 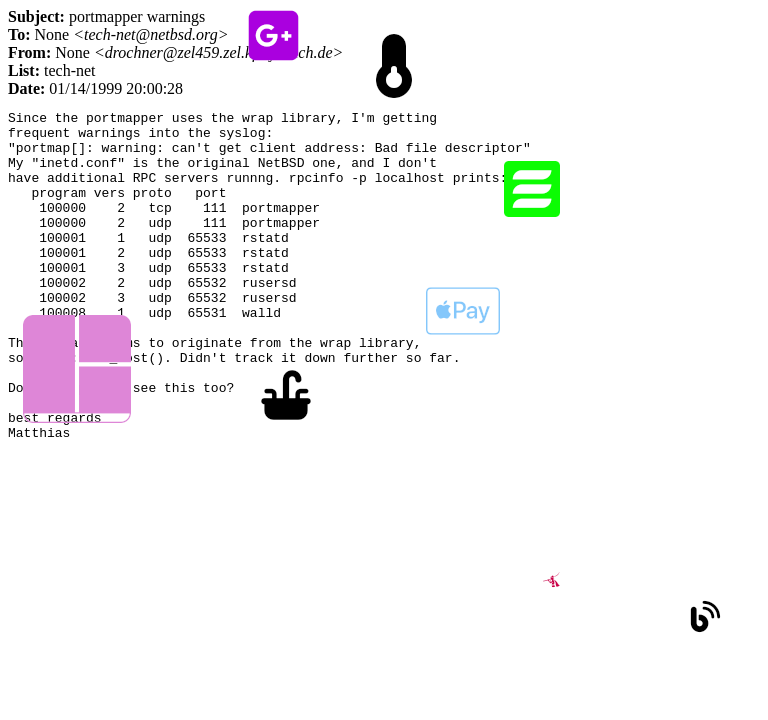 What do you see at coordinates (532, 189) in the screenshot?
I see `jxl image format logo` at bounding box center [532, 189].